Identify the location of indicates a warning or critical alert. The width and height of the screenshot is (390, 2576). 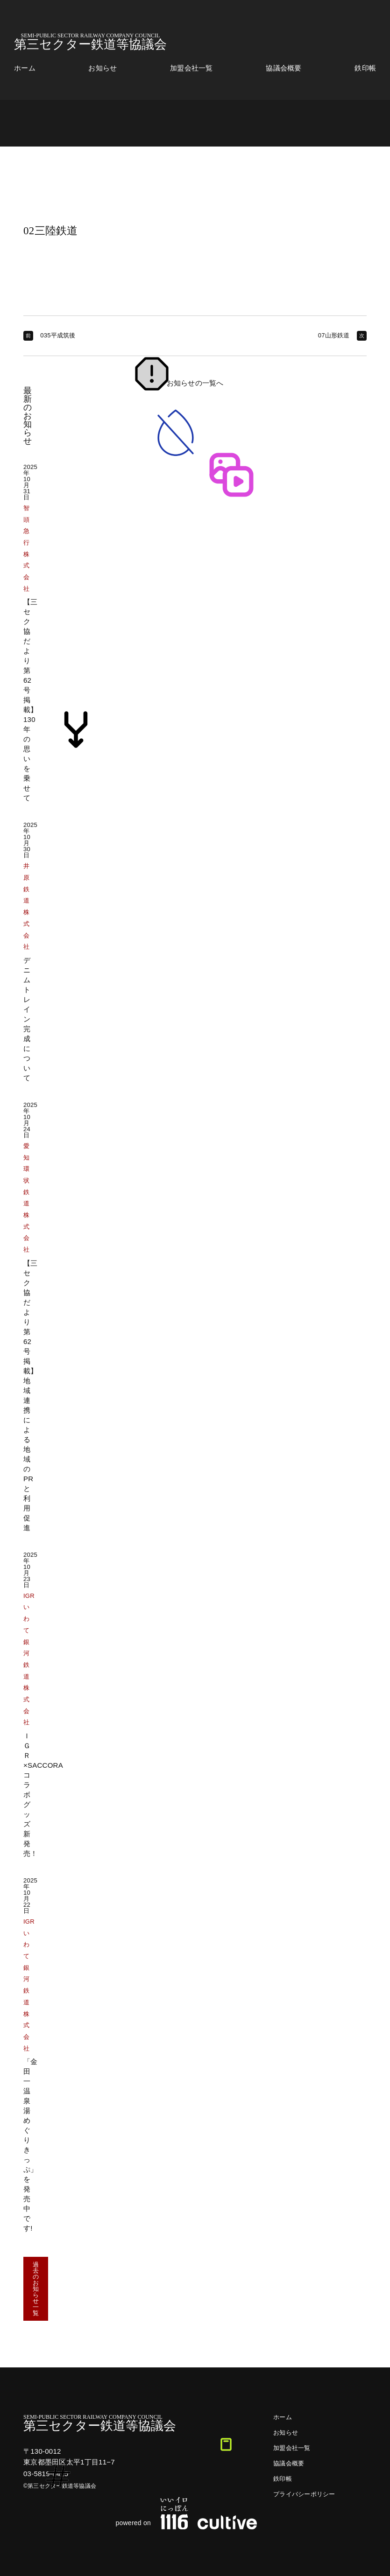
(152, 374).